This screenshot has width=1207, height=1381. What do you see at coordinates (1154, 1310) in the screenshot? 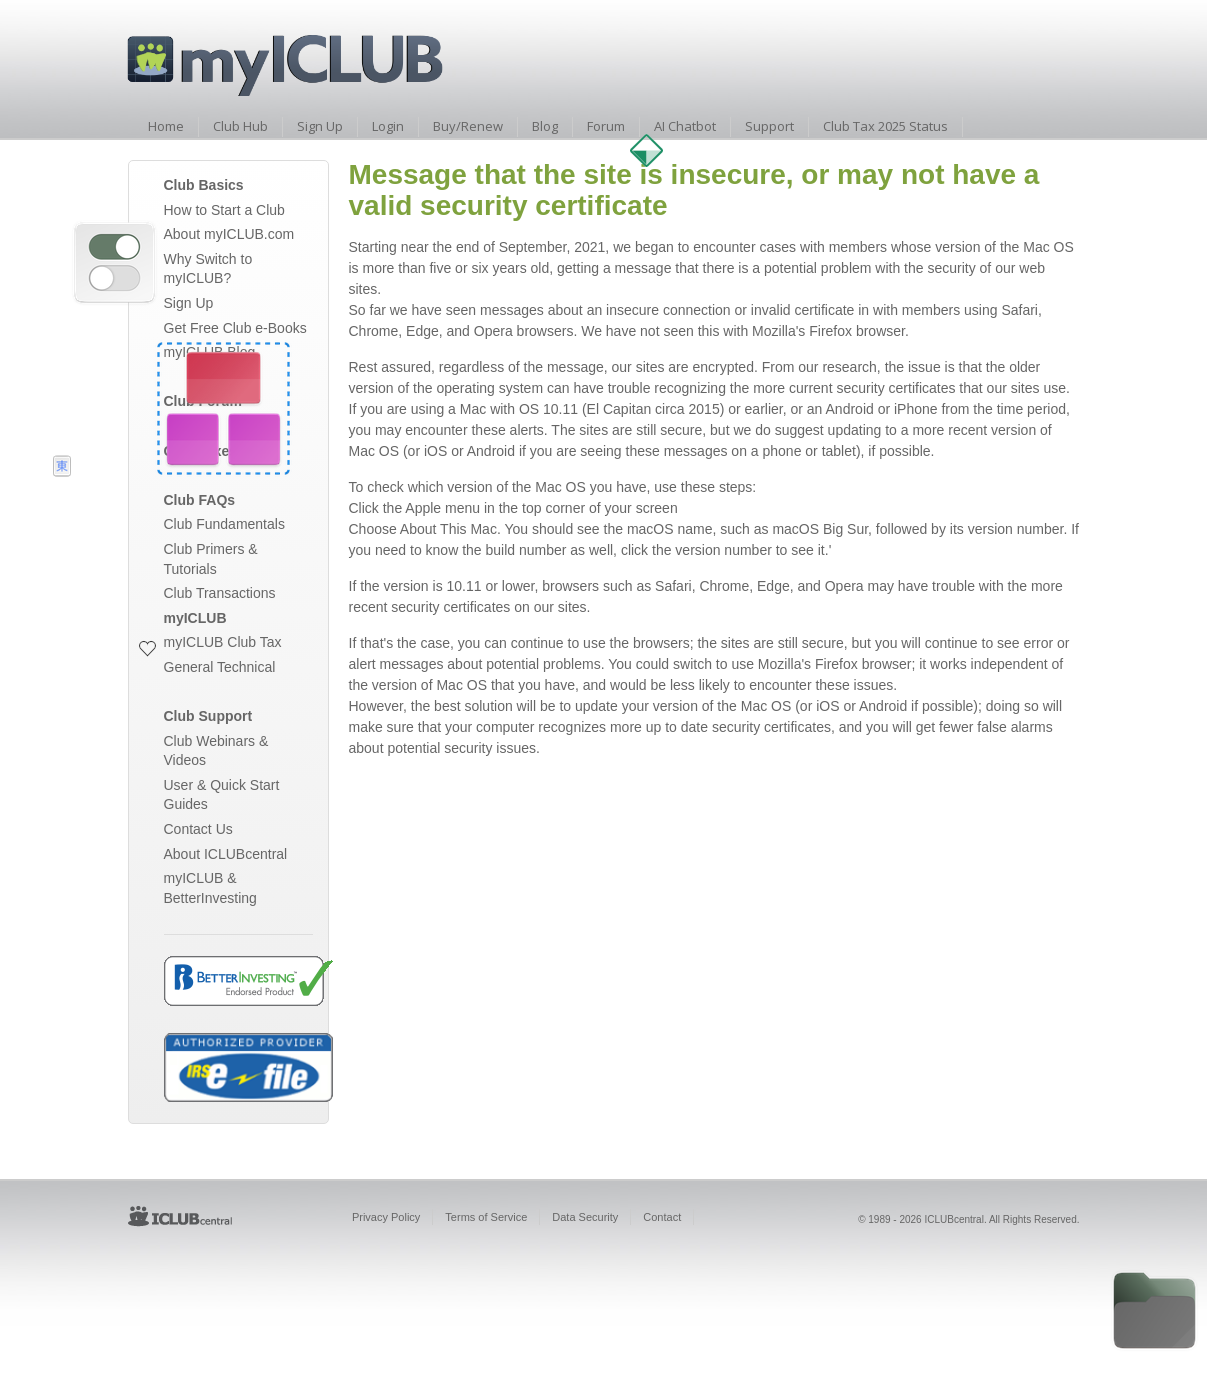
I see `folder ready to accept dragged files` at bounding box center [1154, 1310].